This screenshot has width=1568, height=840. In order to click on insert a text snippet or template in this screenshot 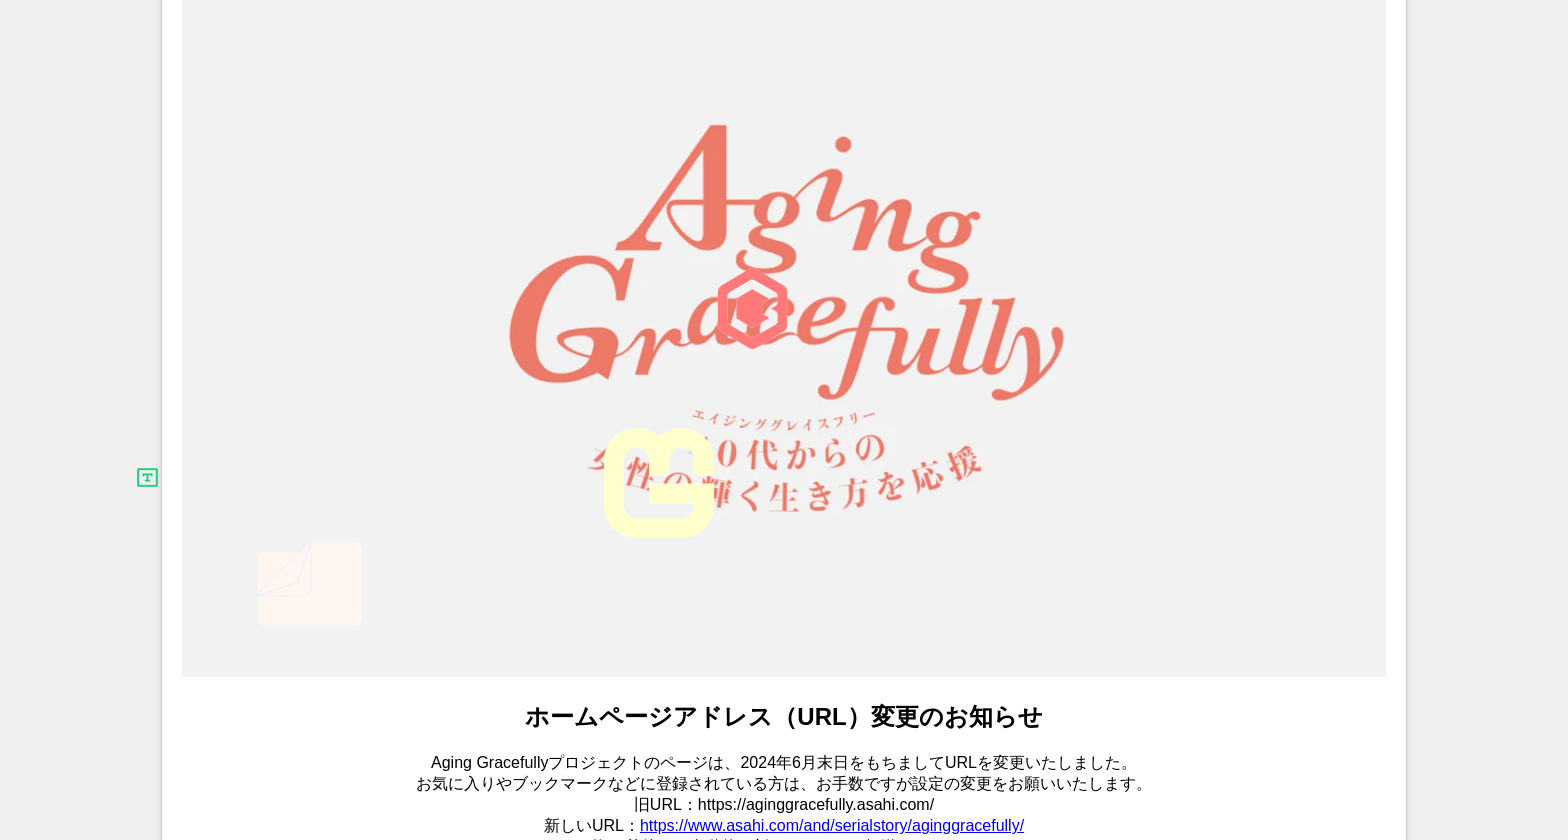, I will do `click(147, 477)`.